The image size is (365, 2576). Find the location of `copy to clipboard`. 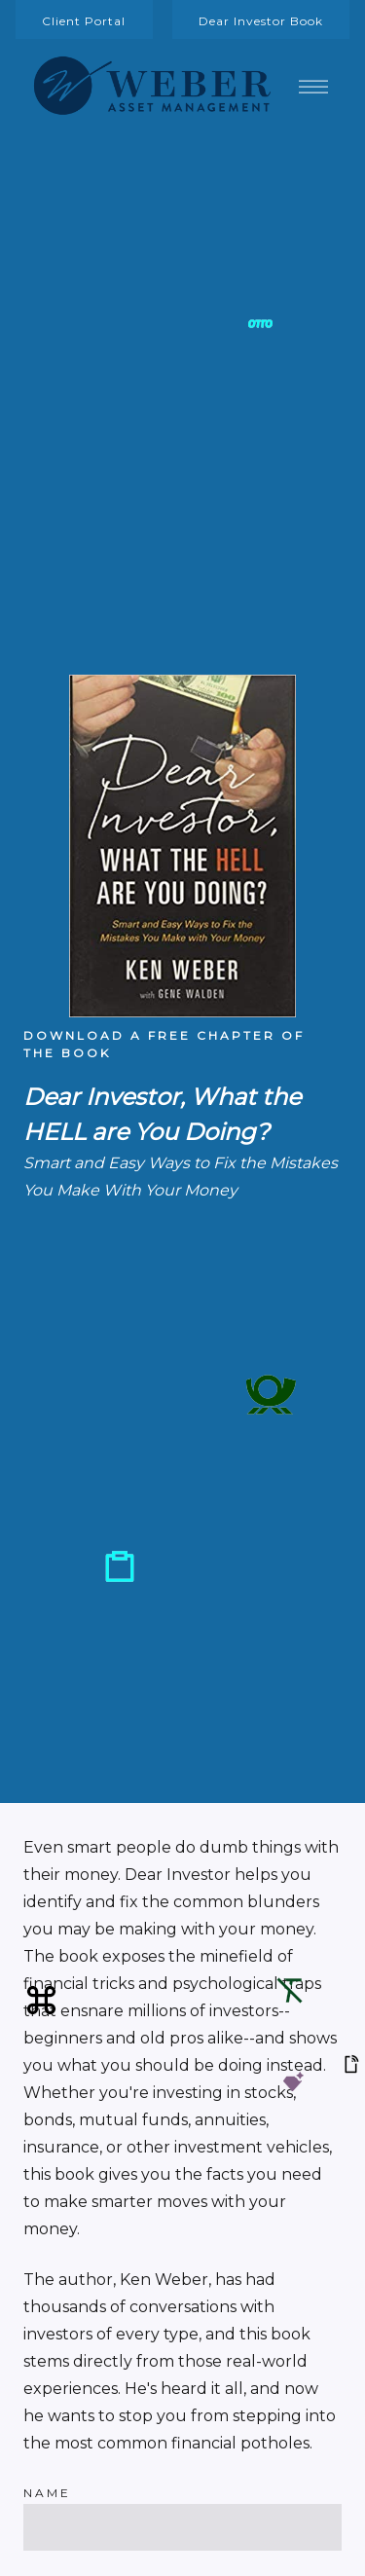

copy to clipboard is located at coordinates (120, 1566).